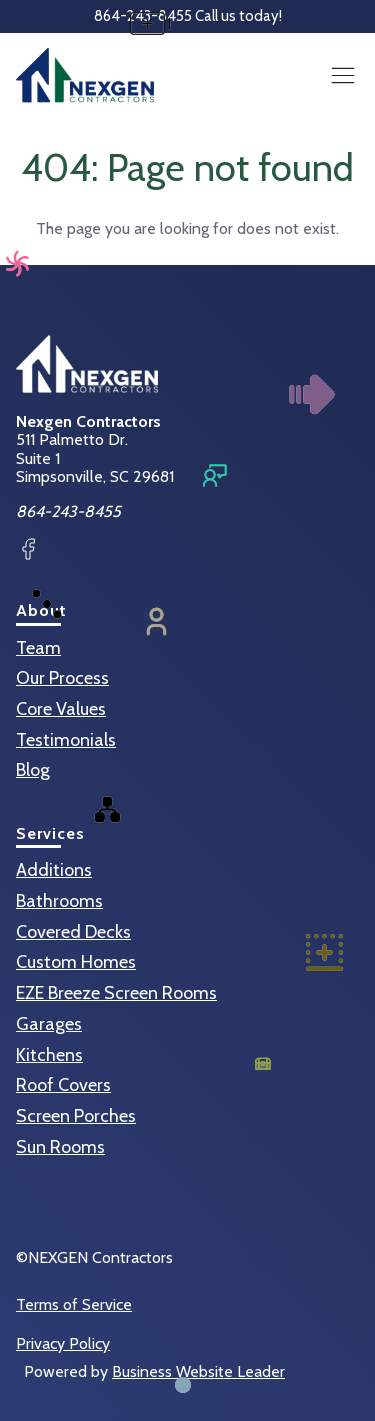  Describe the element at coordinates (149, 23) in the screenshot. I see `add or extend battery life` at that location.